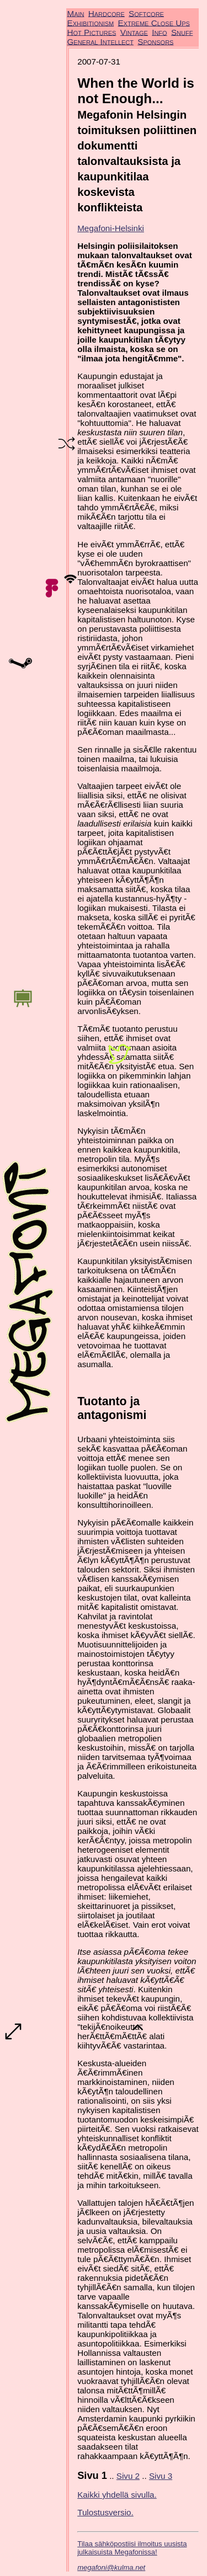  Describe the element at coordinates (20, 663) in the screenshot. I see `open Steam gaming platform` at that location.